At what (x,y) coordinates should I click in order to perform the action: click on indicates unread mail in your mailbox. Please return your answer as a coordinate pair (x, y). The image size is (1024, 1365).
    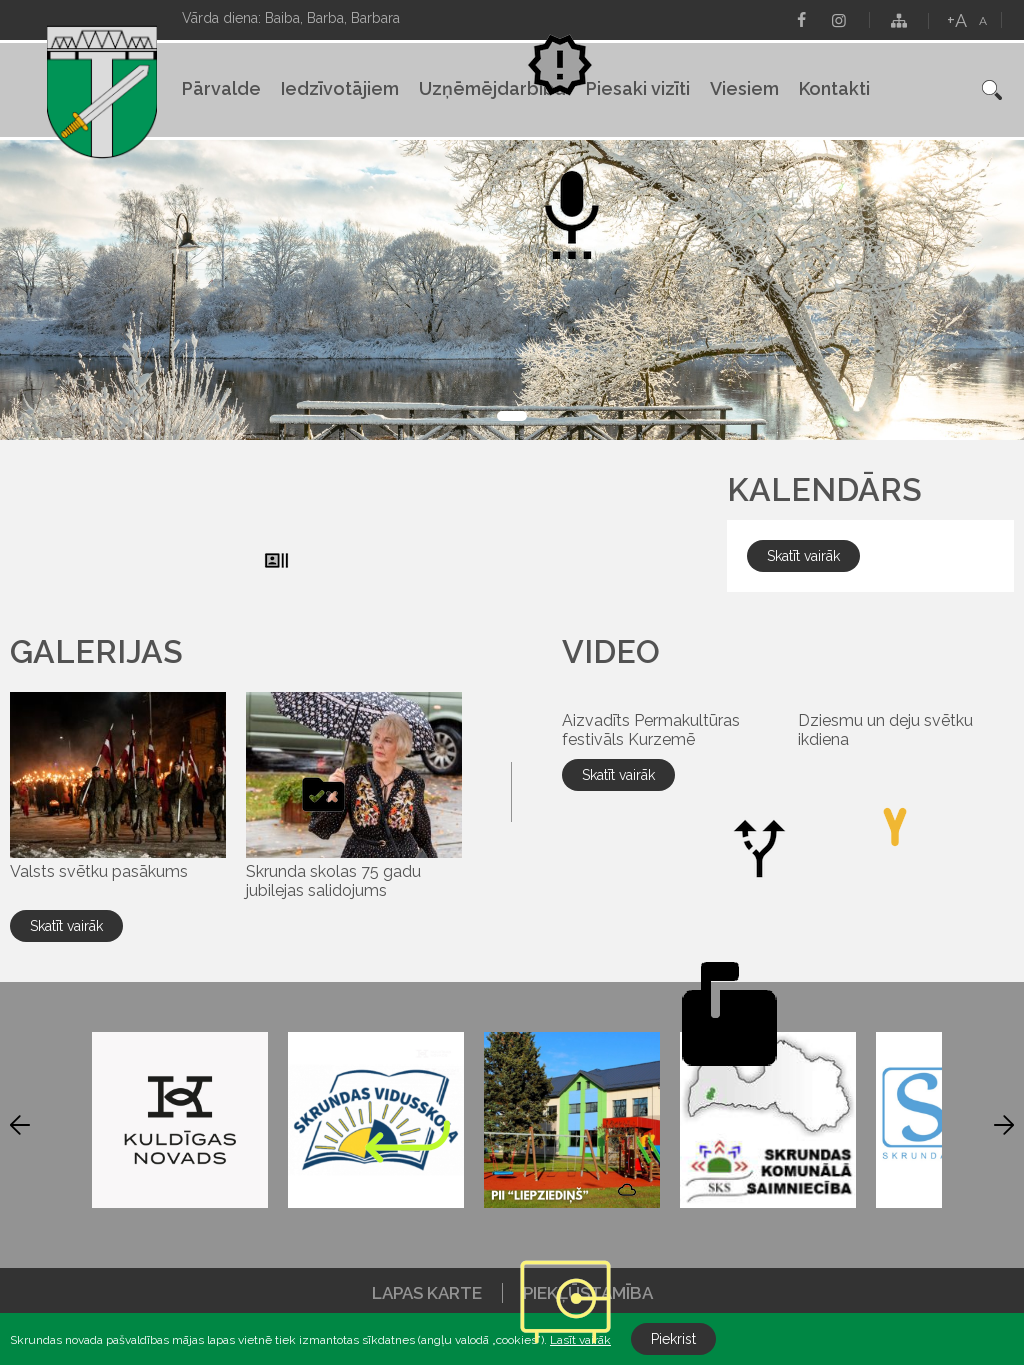
    Looking at the image, I should click on (729, 1018).